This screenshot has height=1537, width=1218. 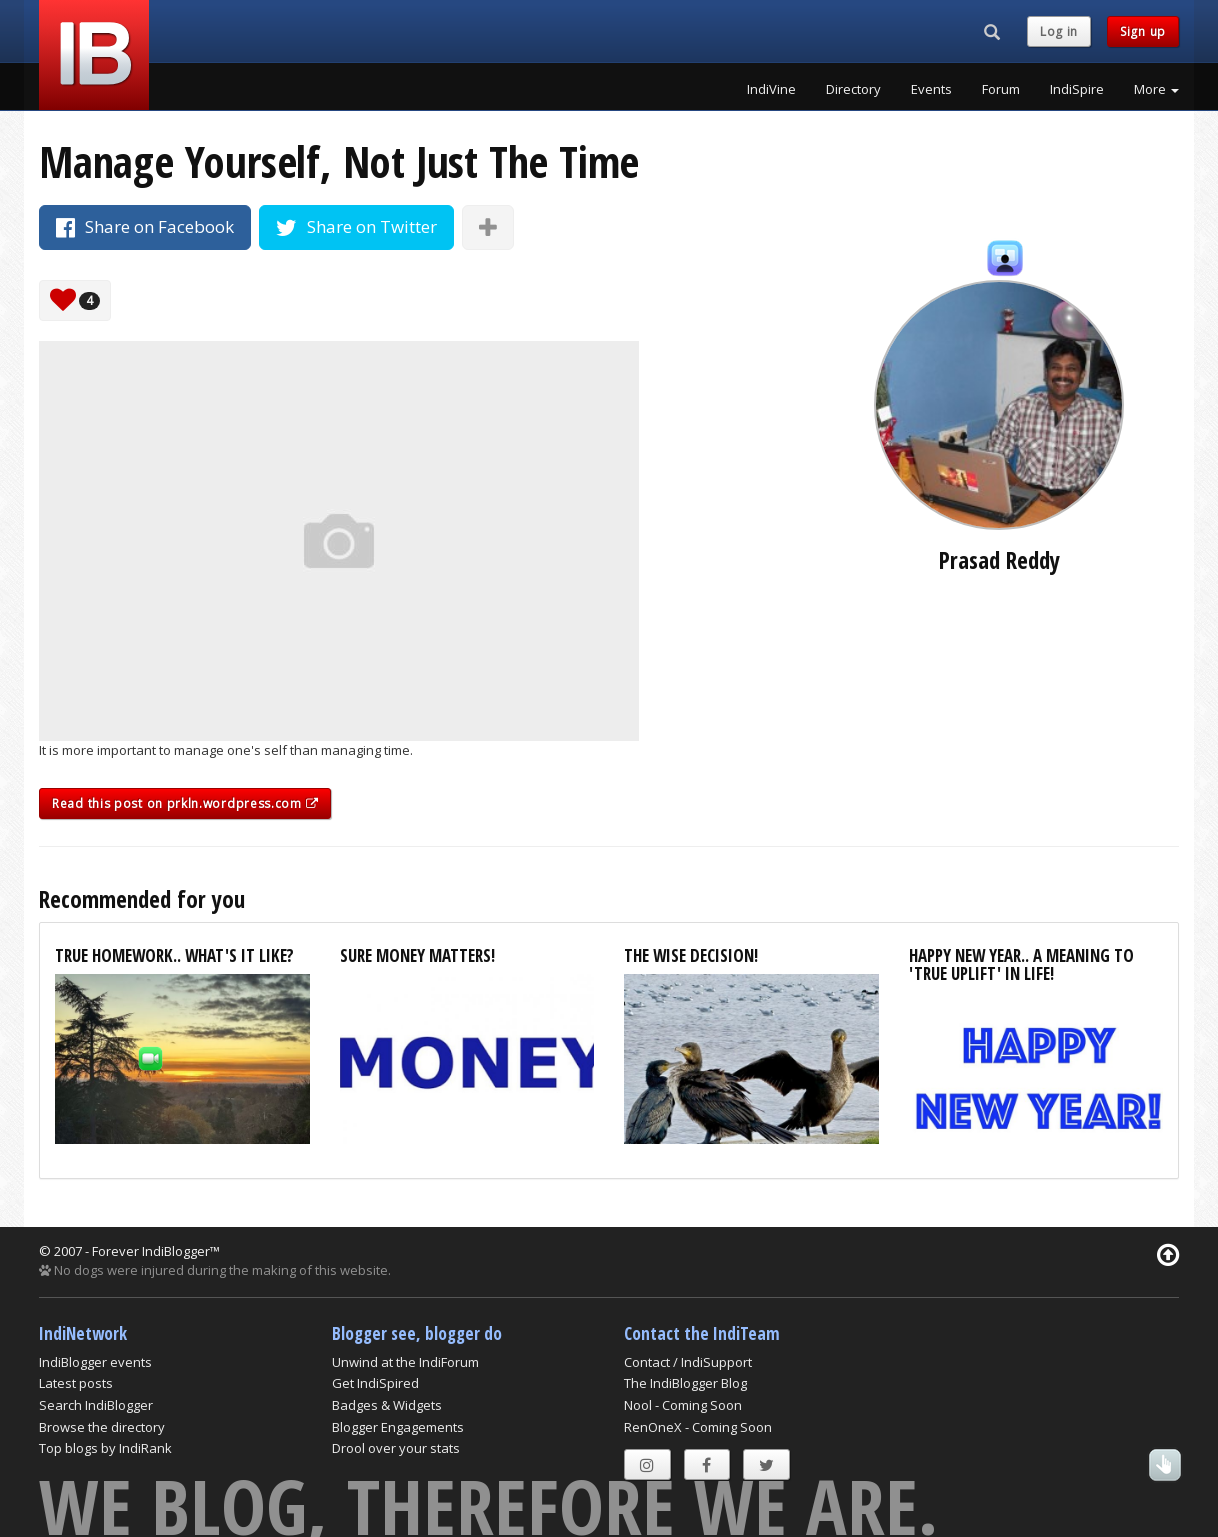 What do you see at coordinates (150, 1058) in the screenshot?
I see `open FaceTime to start a video call` at bounding box center [150, 1058].